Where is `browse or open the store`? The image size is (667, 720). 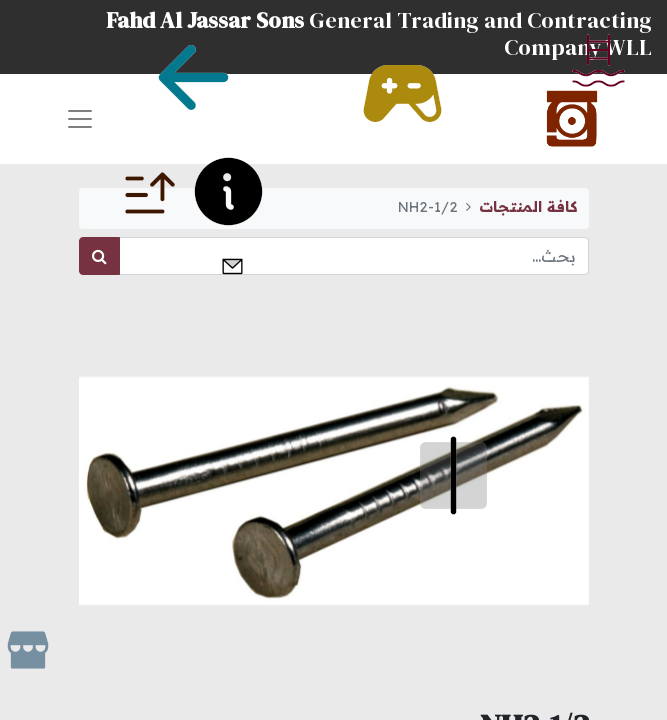 browse or open the store is located at coordinates (28, 650).